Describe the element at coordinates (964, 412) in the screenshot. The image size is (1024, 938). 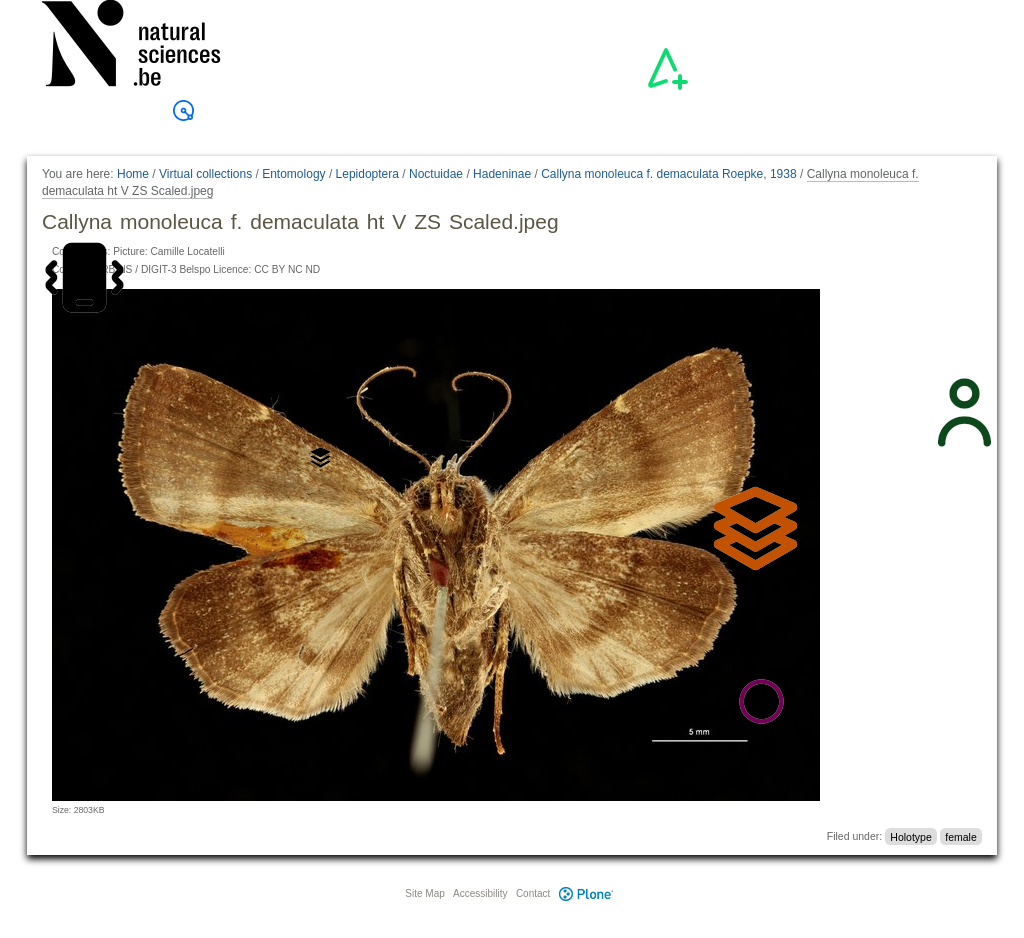
I see `view your profile` at that location.